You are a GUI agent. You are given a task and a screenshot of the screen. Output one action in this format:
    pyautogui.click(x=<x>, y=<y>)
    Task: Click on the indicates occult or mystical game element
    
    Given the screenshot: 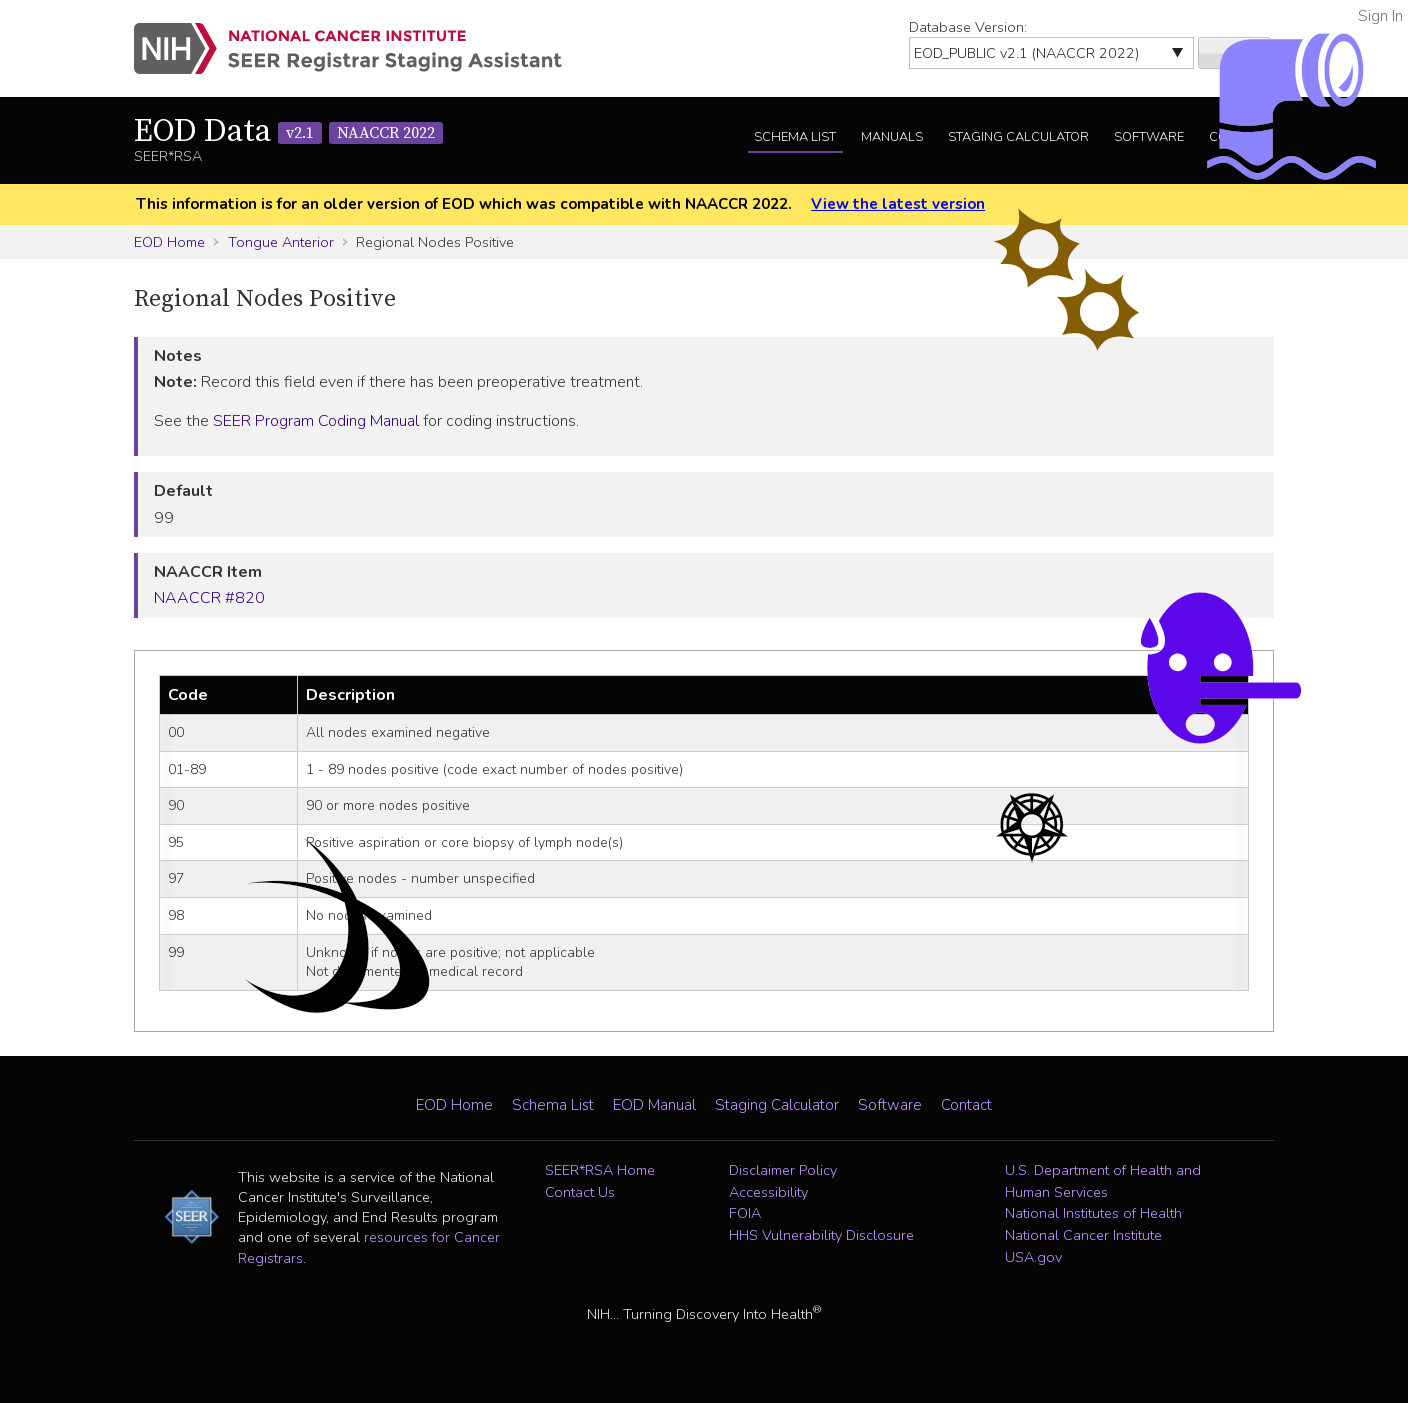 What is the action you would take?
    pyautogui.click(x=1032, y=828)
    